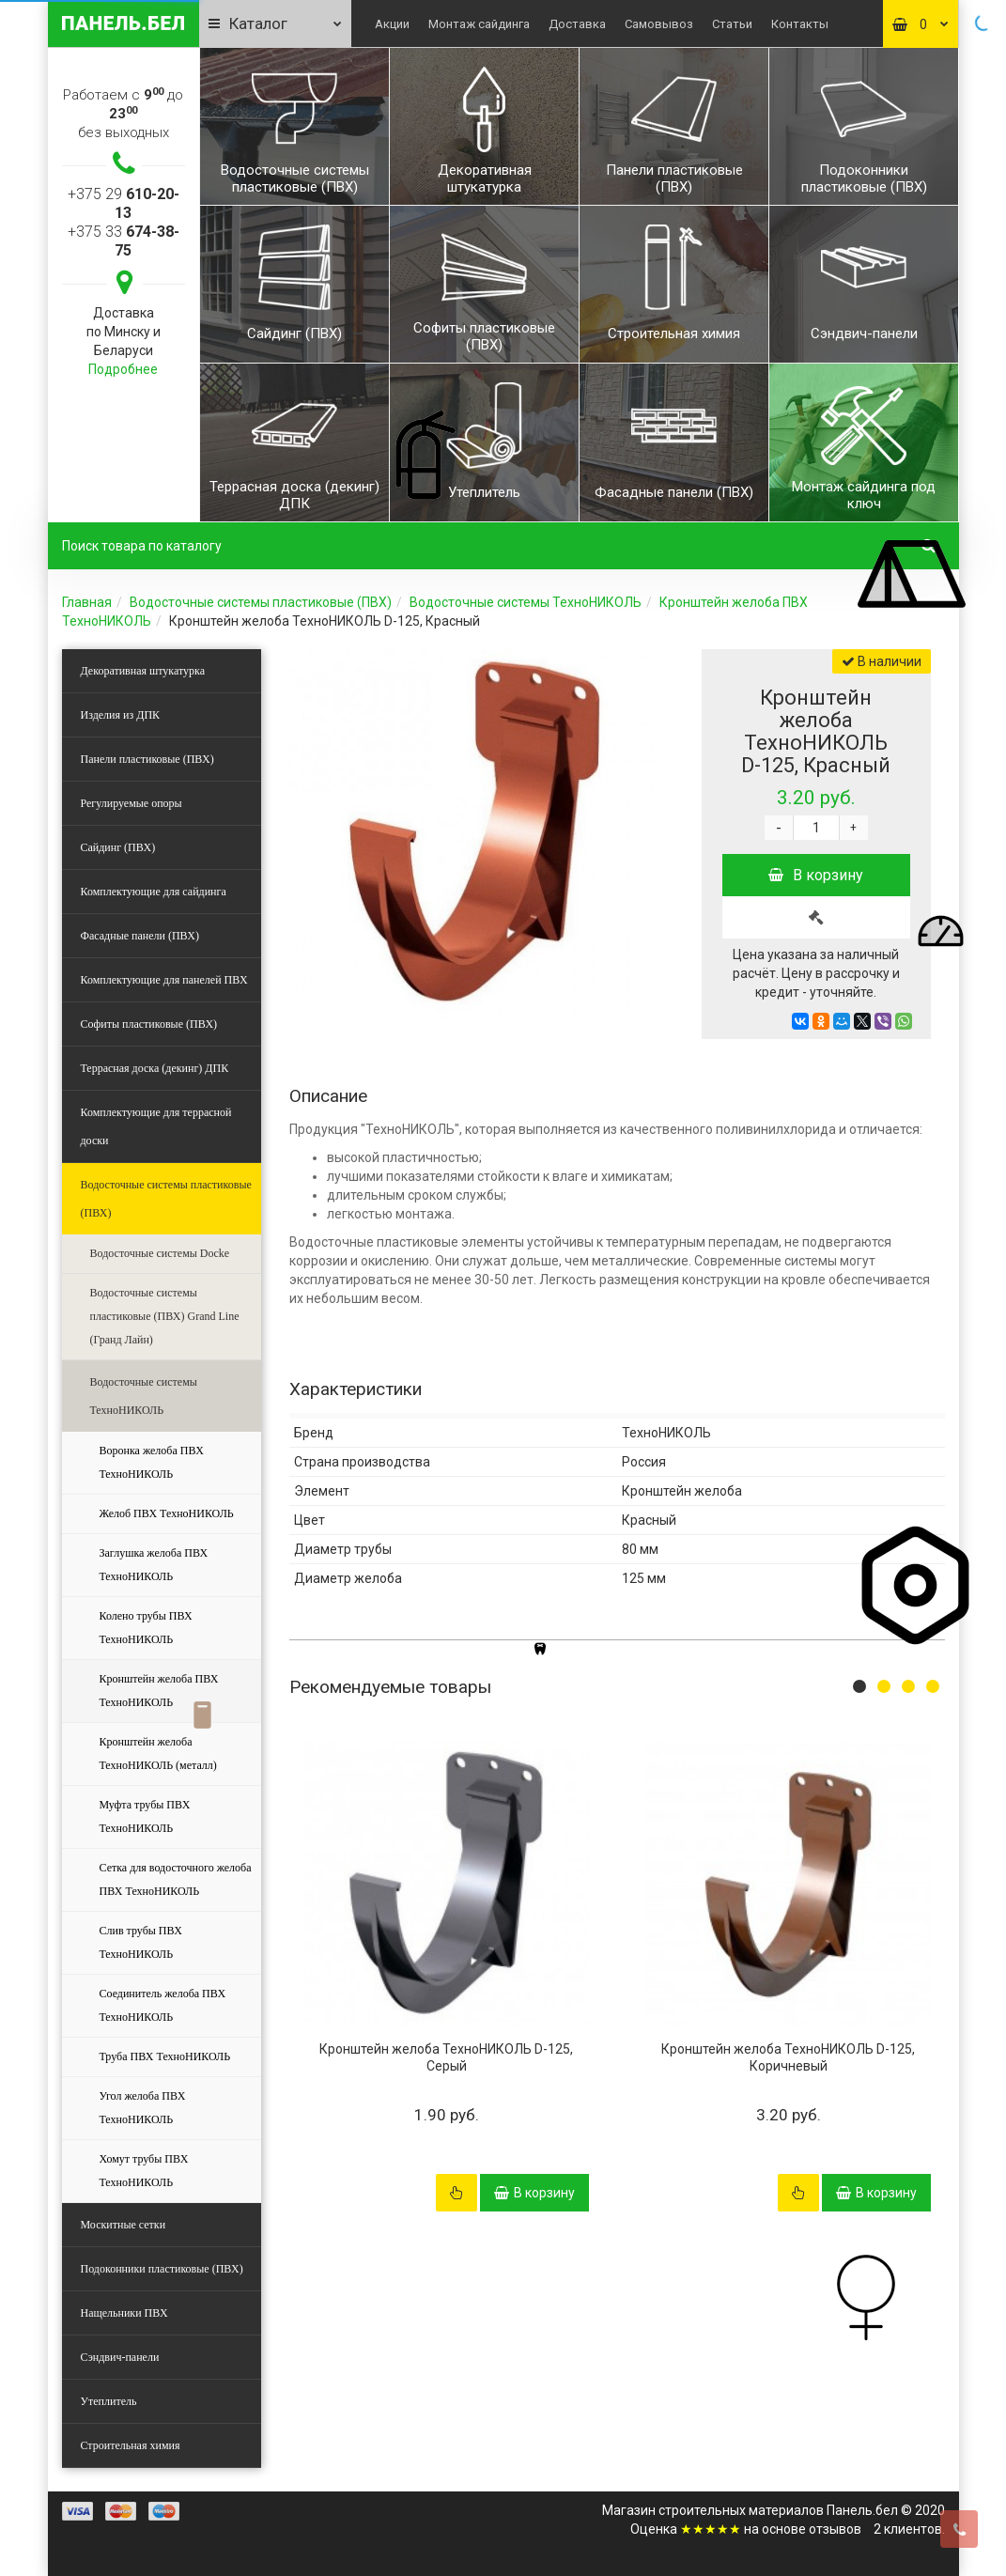 This screenshot has width=1006, height=2576. I want to click on view performance or speed metrics, so click(940, 933).